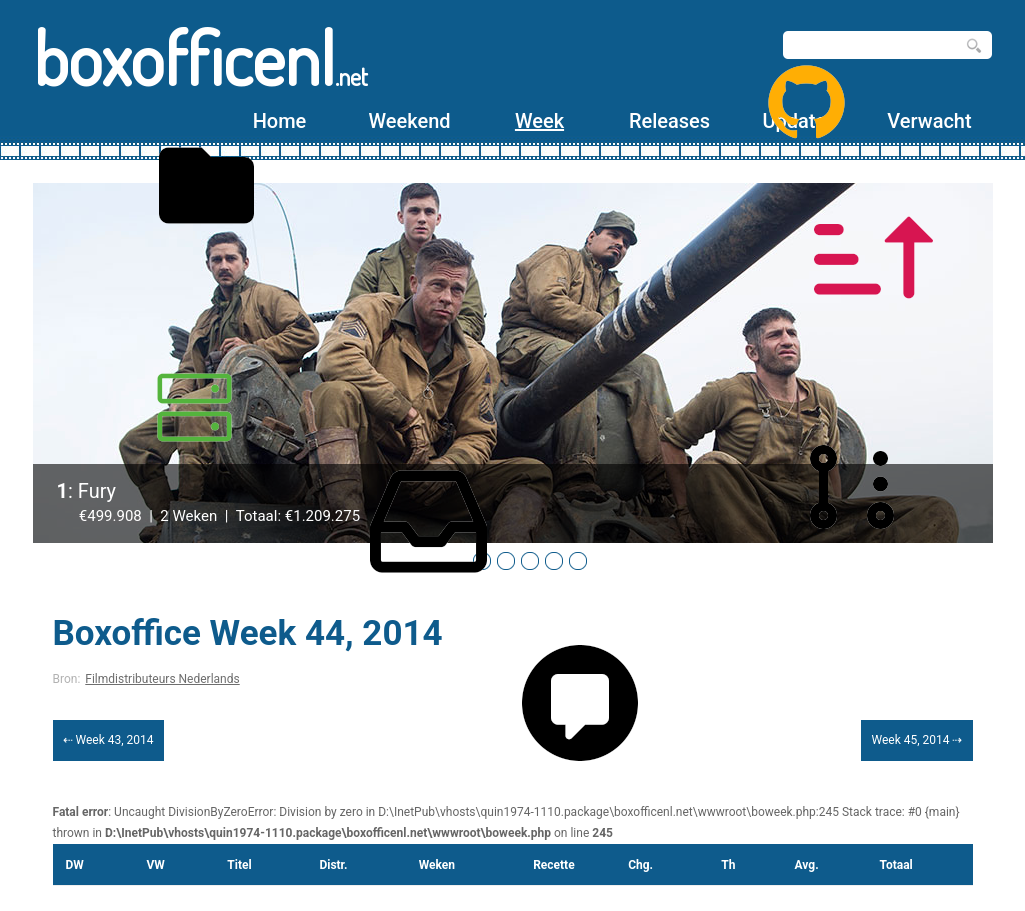  What do you see at coordinates (806, 103) in the screenshot?
I see `visit github profile or repository` at bounding box center [806, 103].